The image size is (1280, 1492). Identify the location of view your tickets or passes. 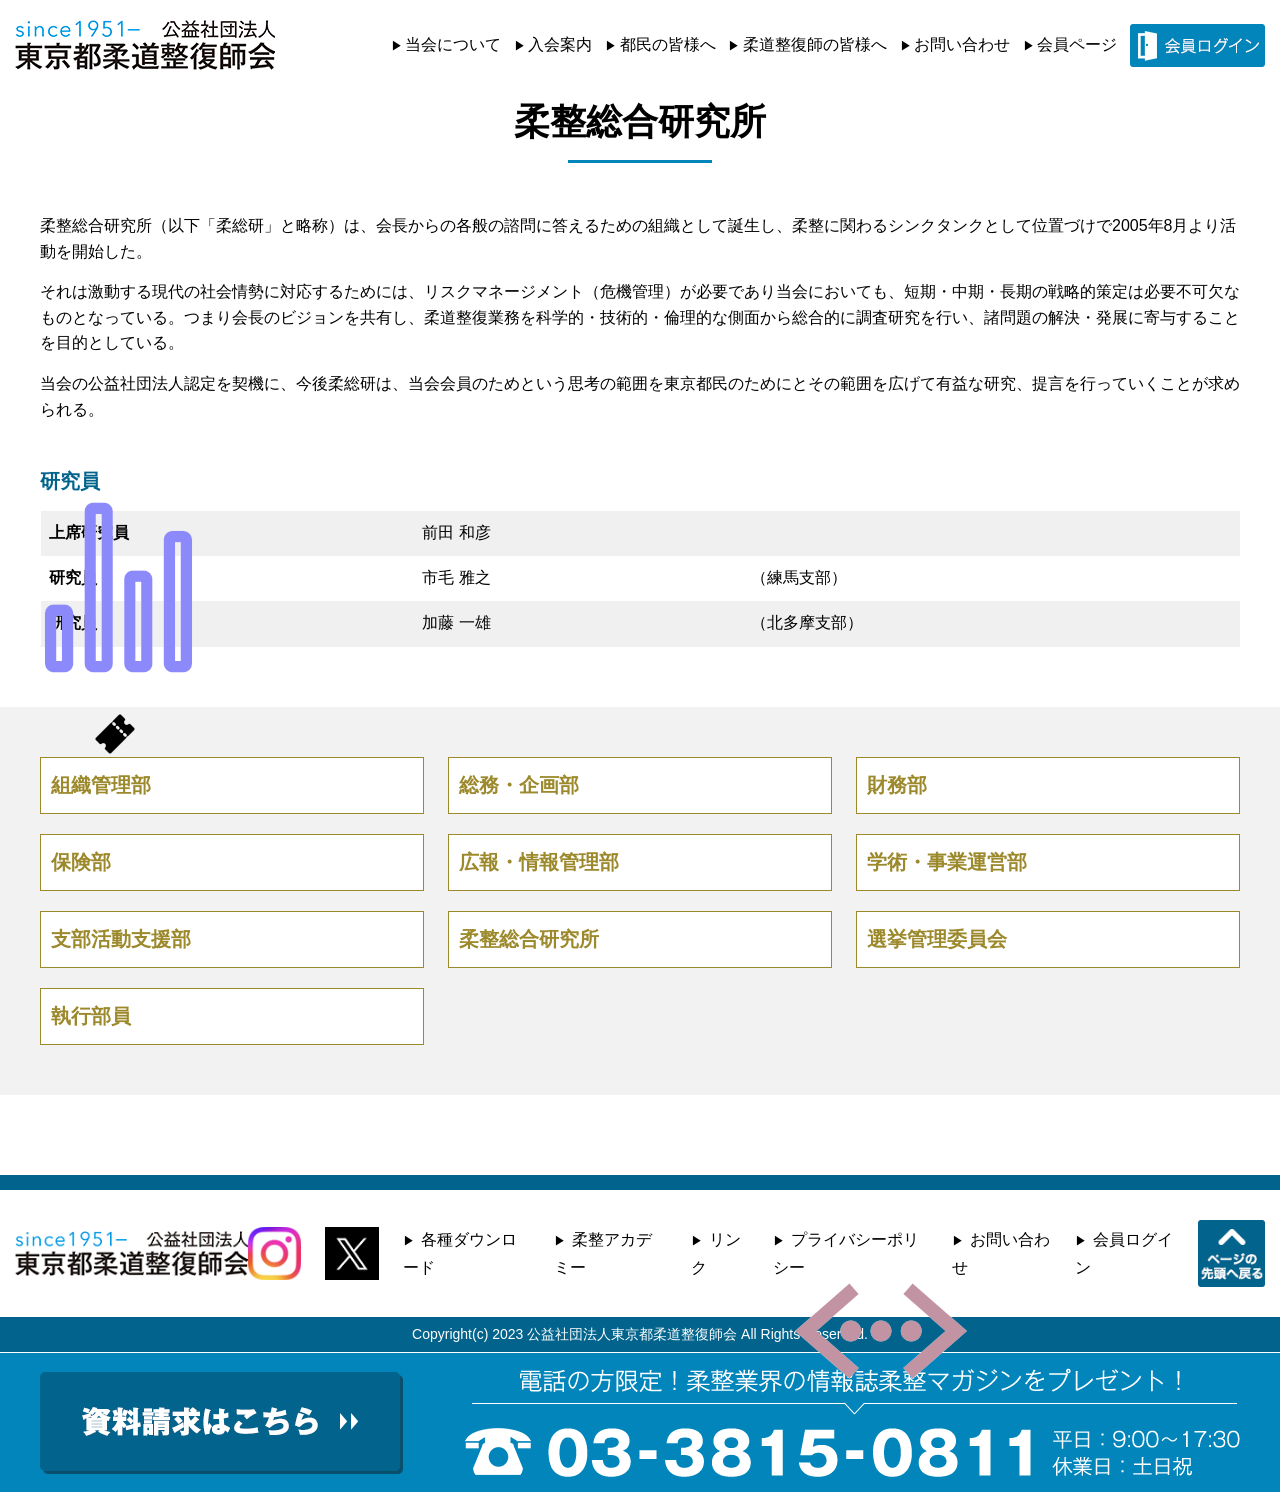
(115, 734).